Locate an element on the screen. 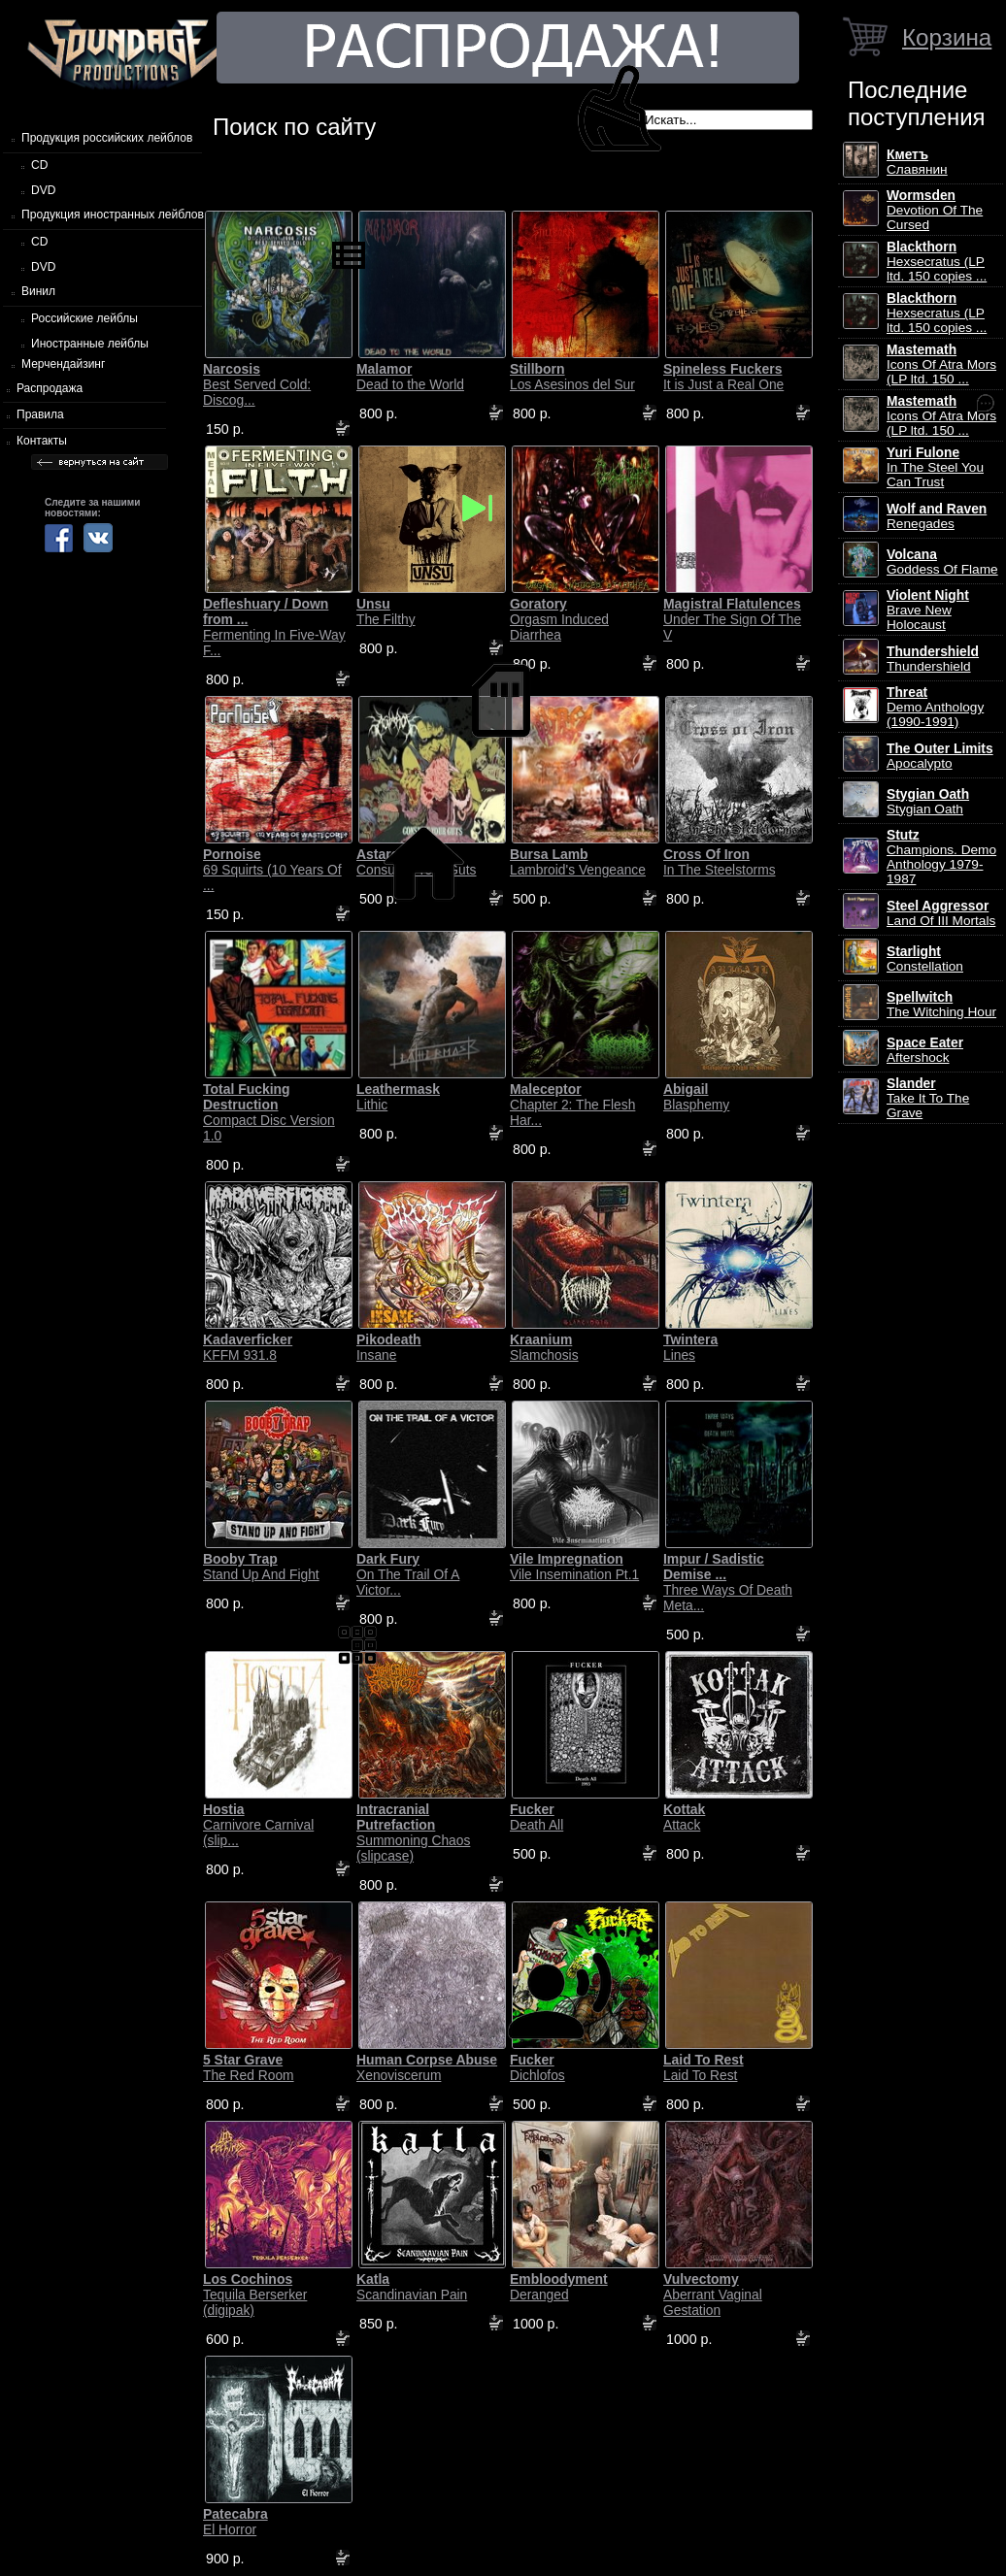 This screenshot has height=2576, width=1006. clear or clean up items is located at coordinates (618, 111).